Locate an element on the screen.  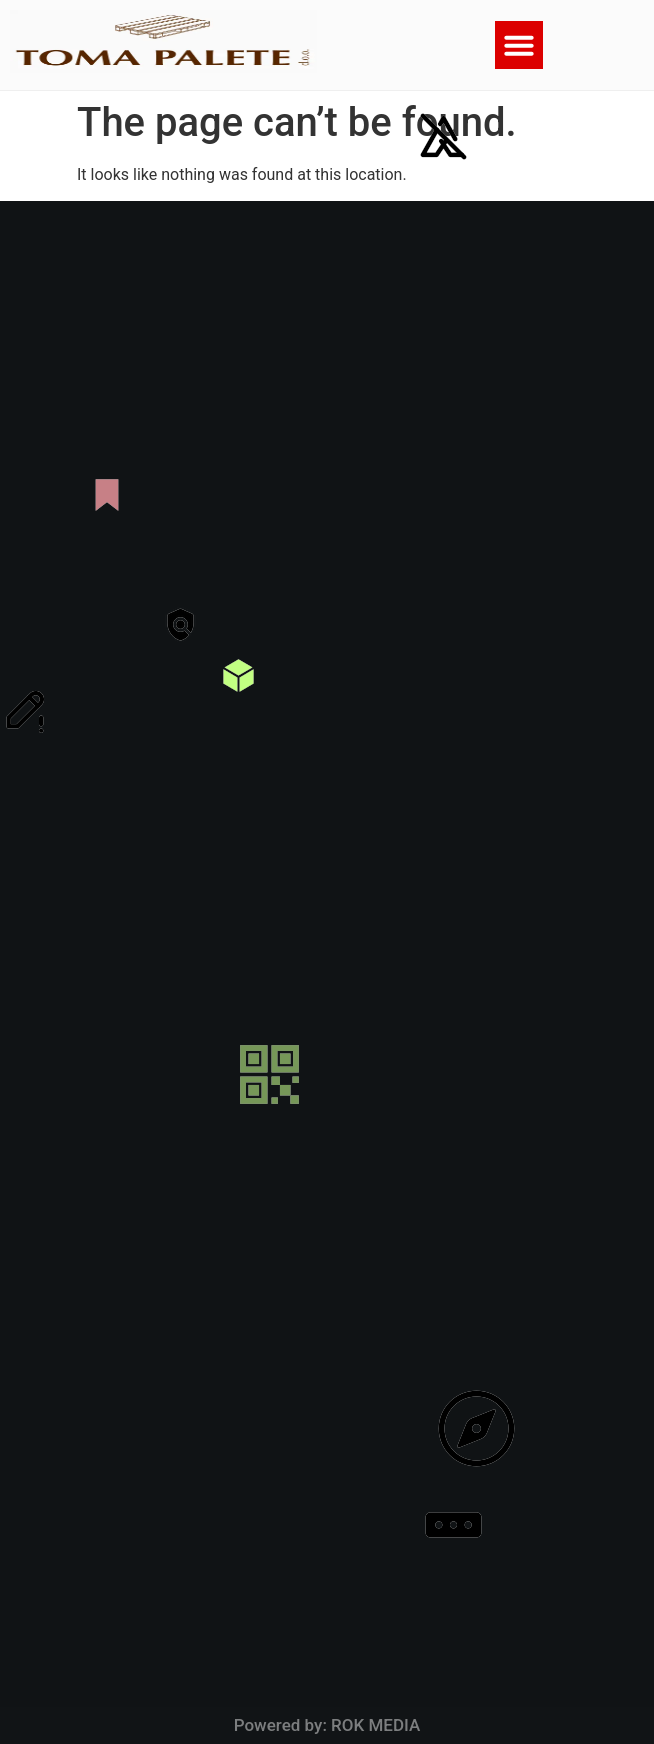
save this item for later is located at coordinates (107, 495).